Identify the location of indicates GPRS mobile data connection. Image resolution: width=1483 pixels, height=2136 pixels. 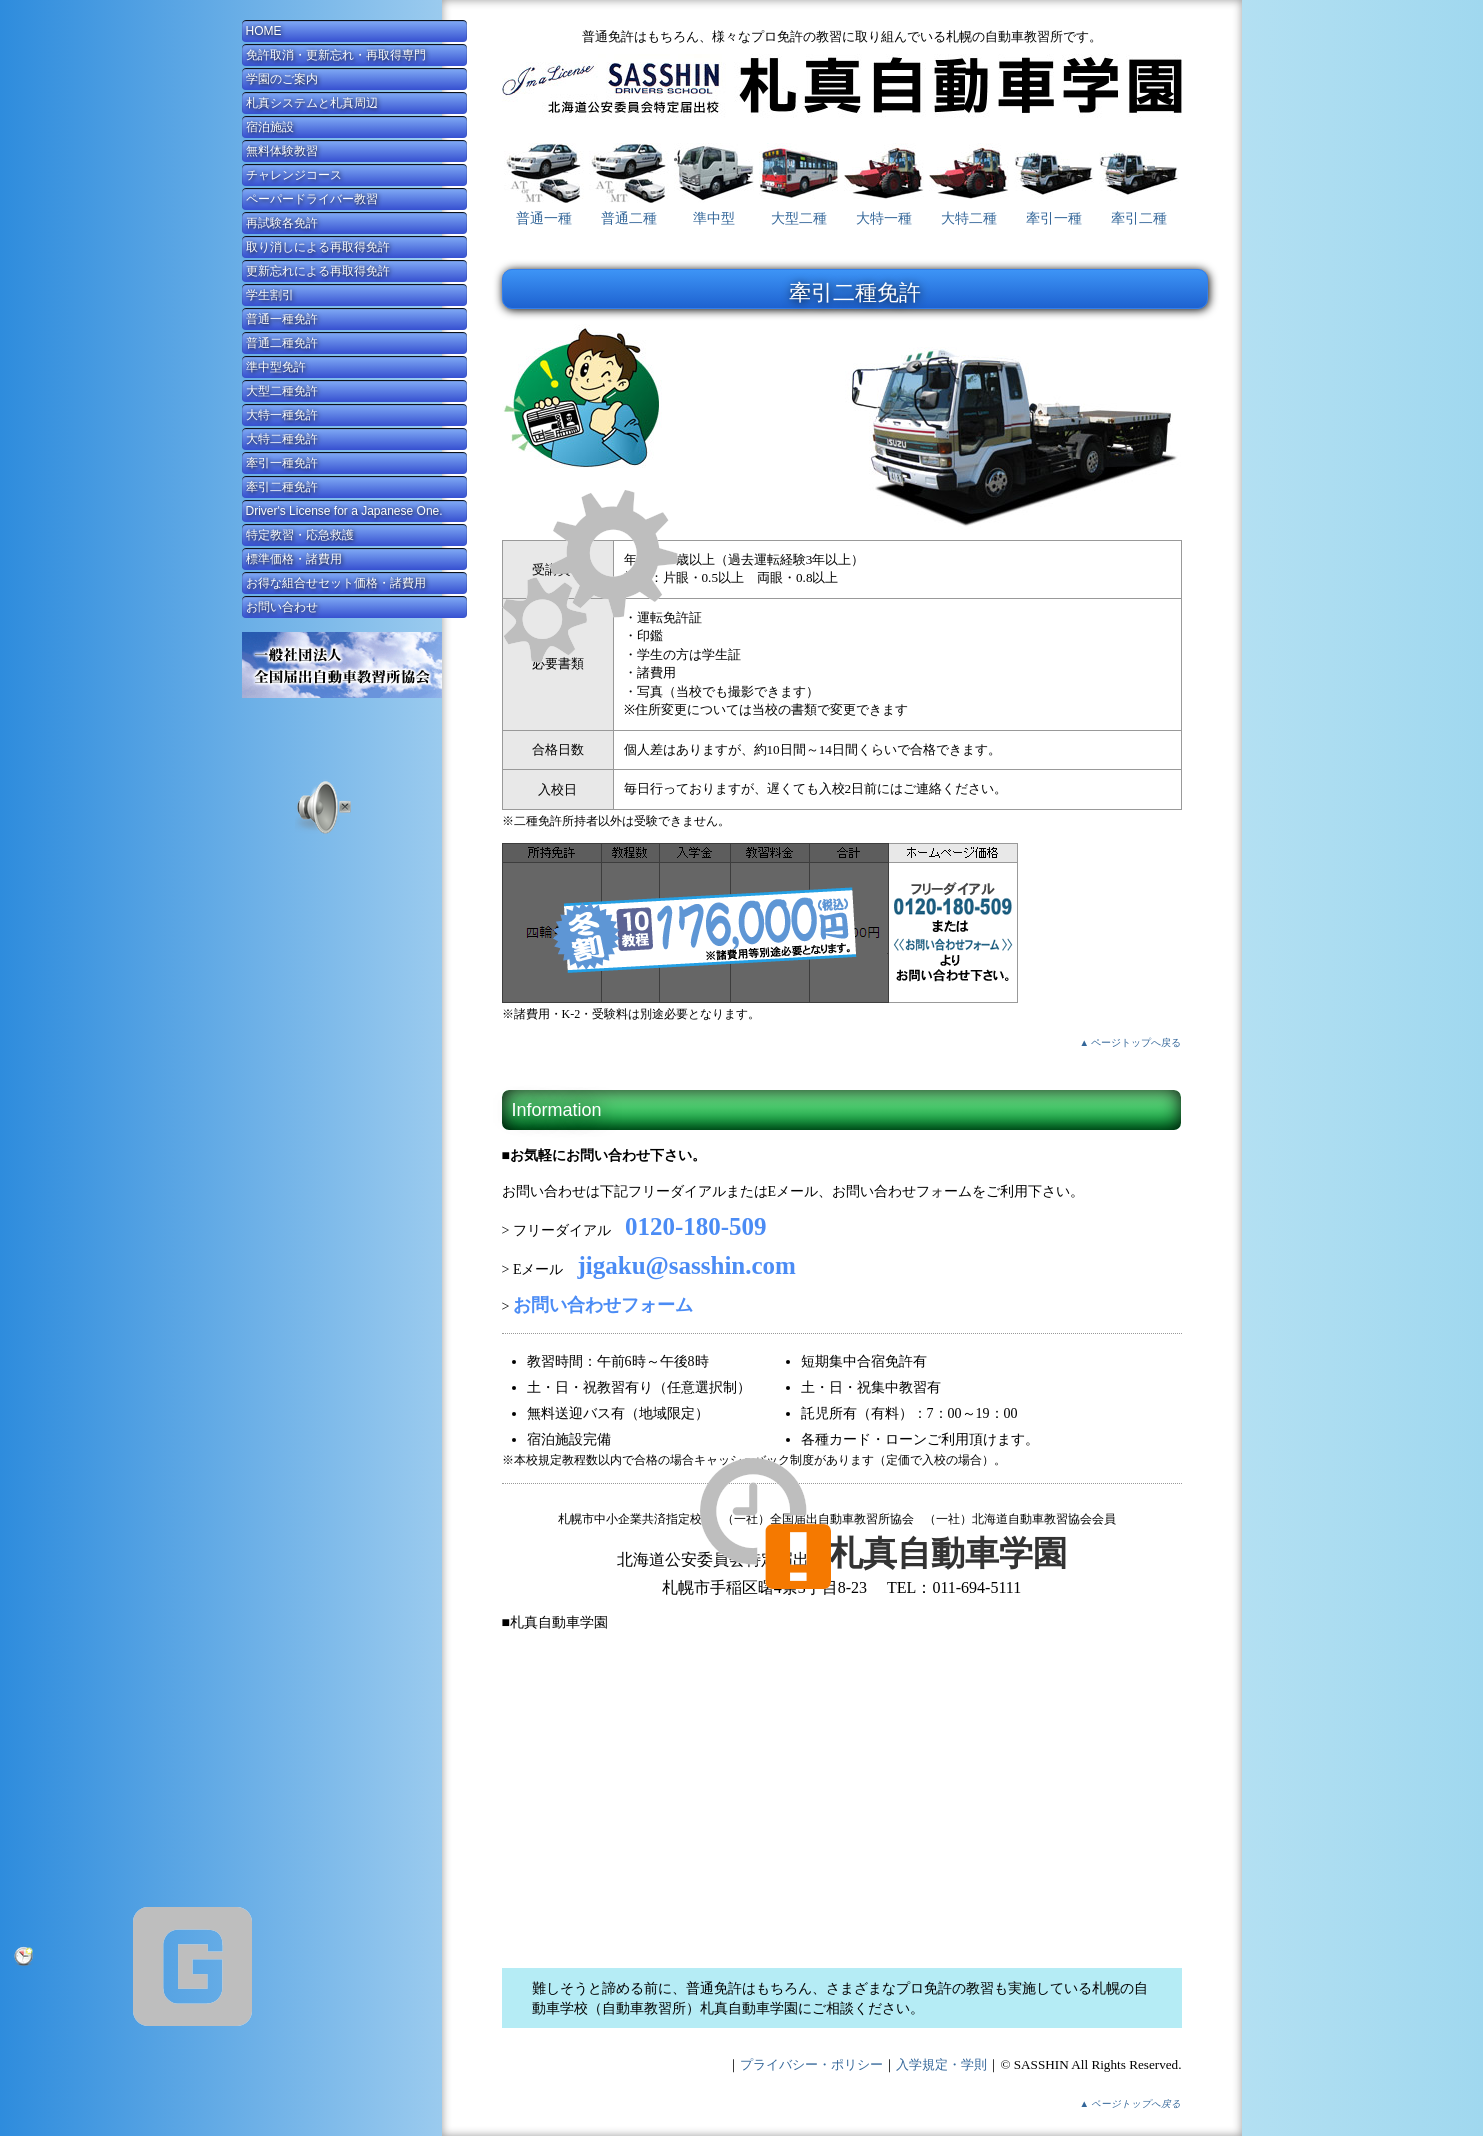
(192, 1966).